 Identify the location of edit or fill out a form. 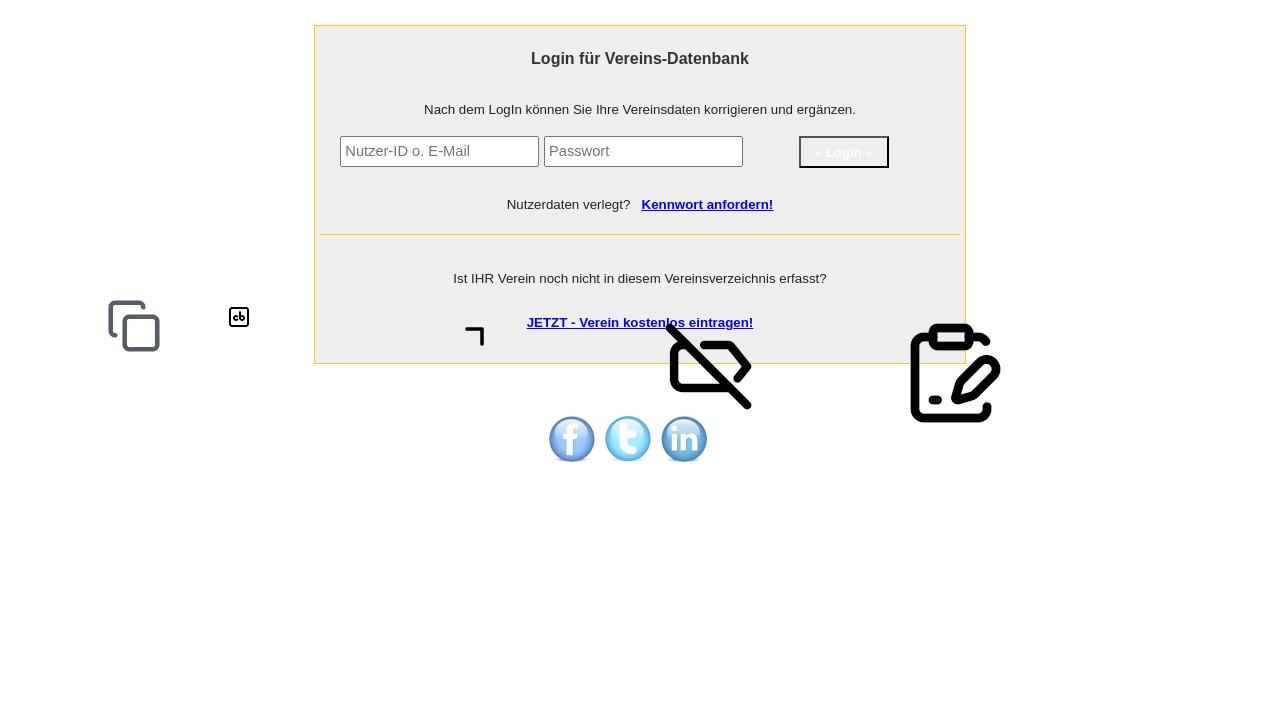
(951, 373).